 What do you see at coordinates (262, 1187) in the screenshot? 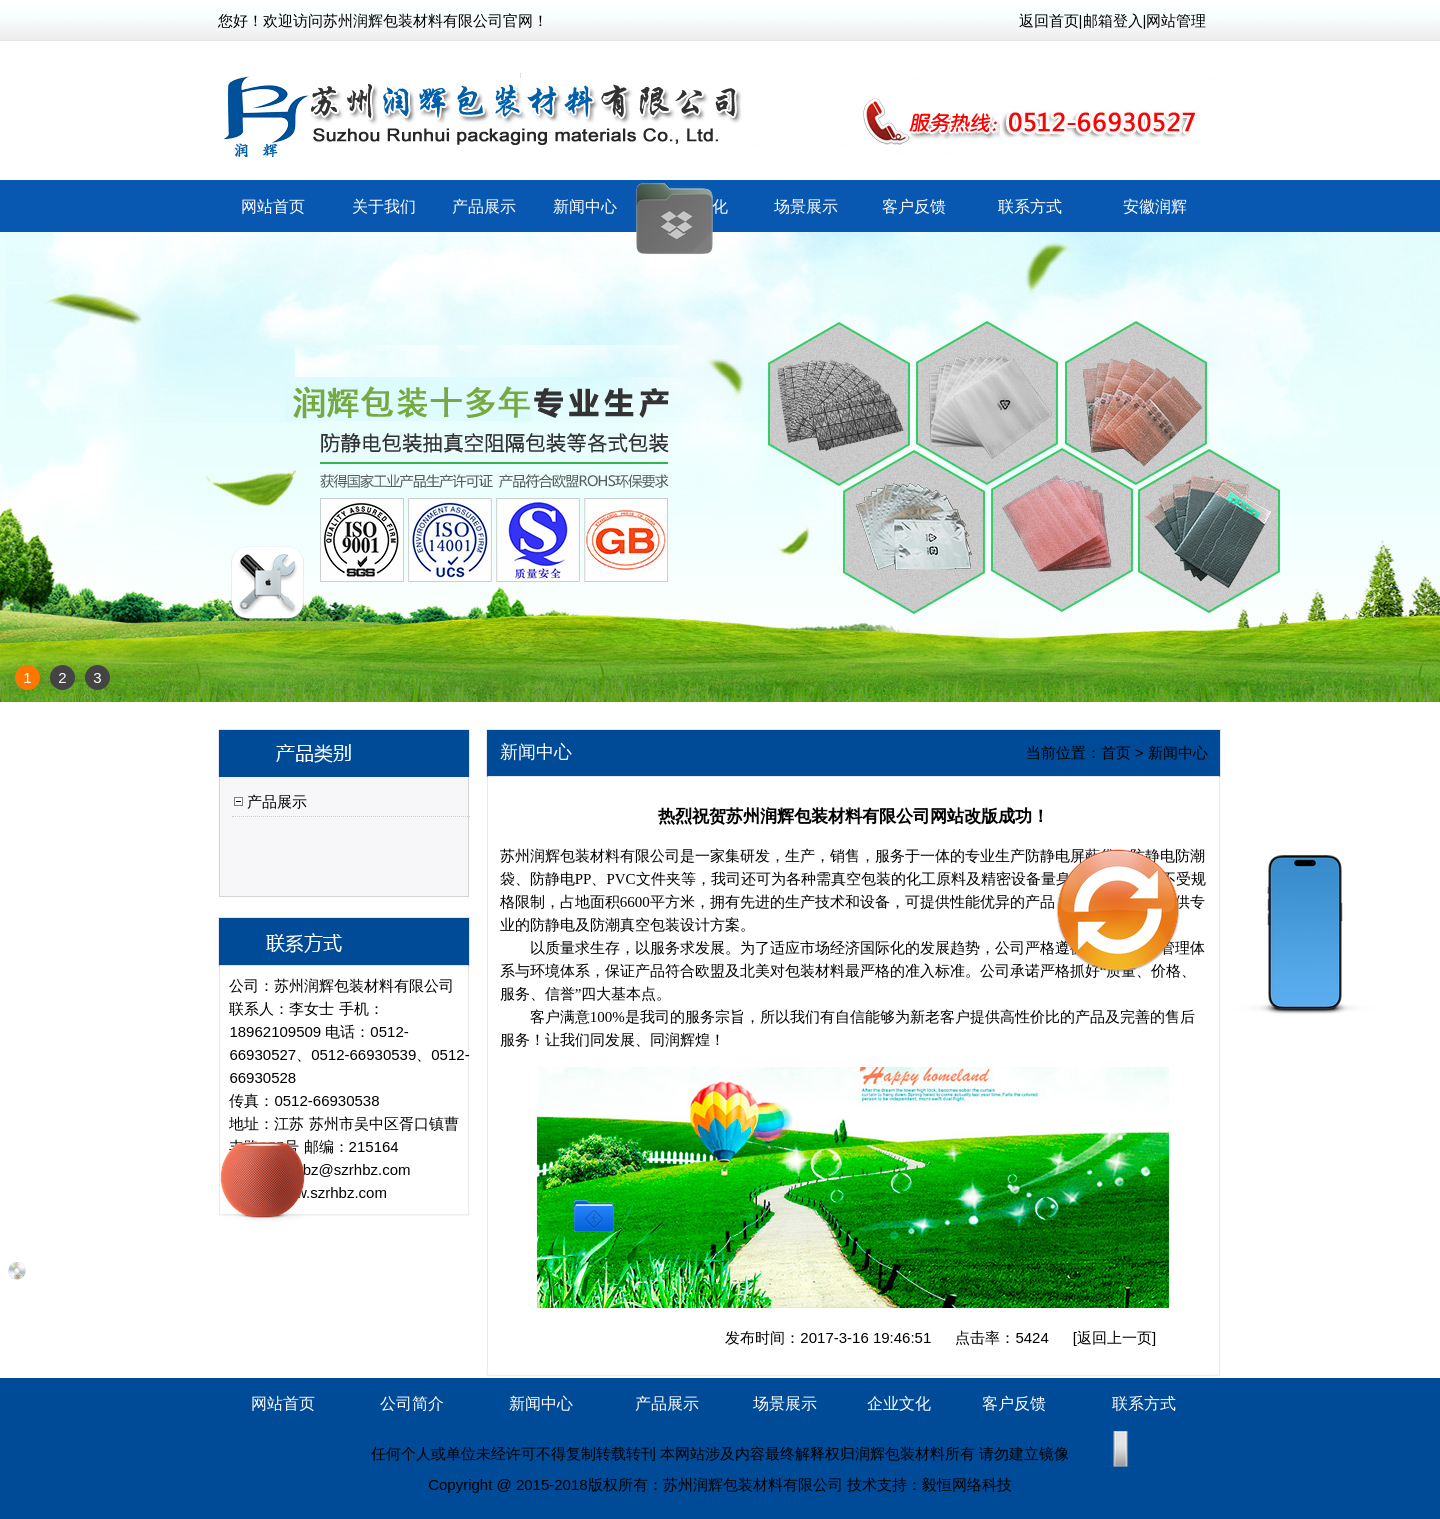
I see `HomePod mini smart speaker in orange` at bounding box center [262, 1187].